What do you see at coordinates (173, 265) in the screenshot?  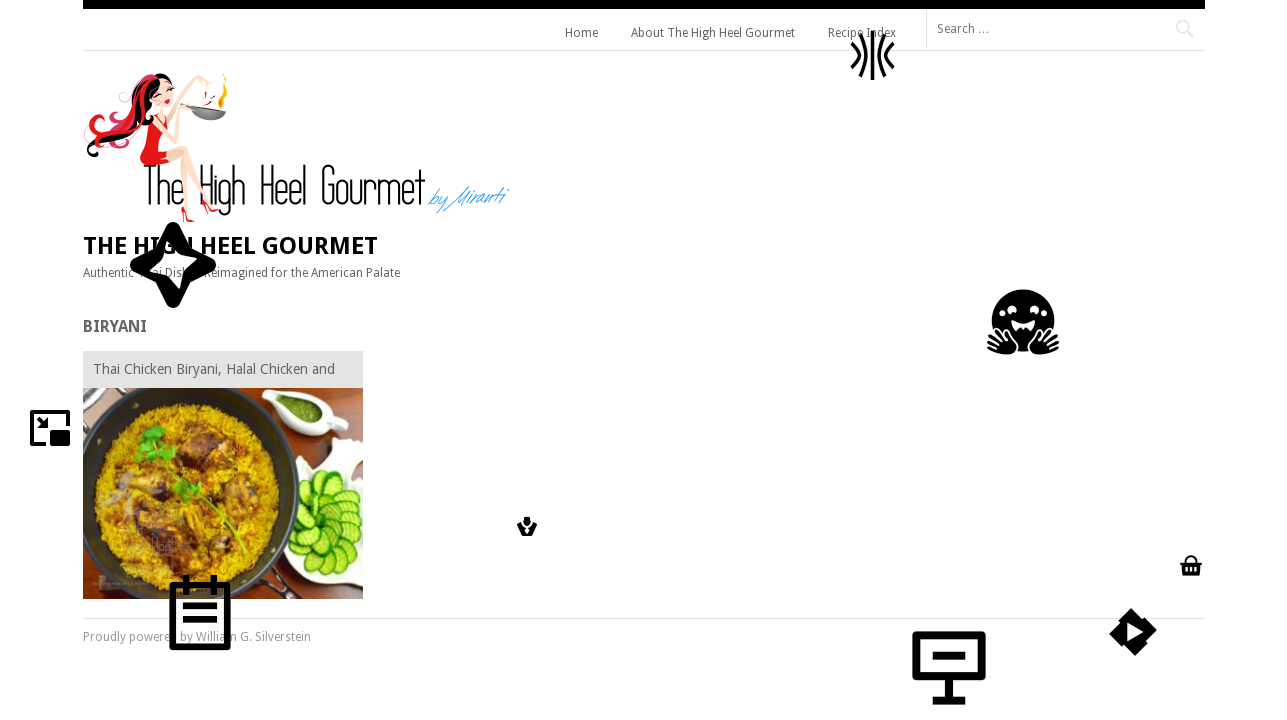 I see `codemagic CI/CD platform logo` at bounding box center [173, 265].